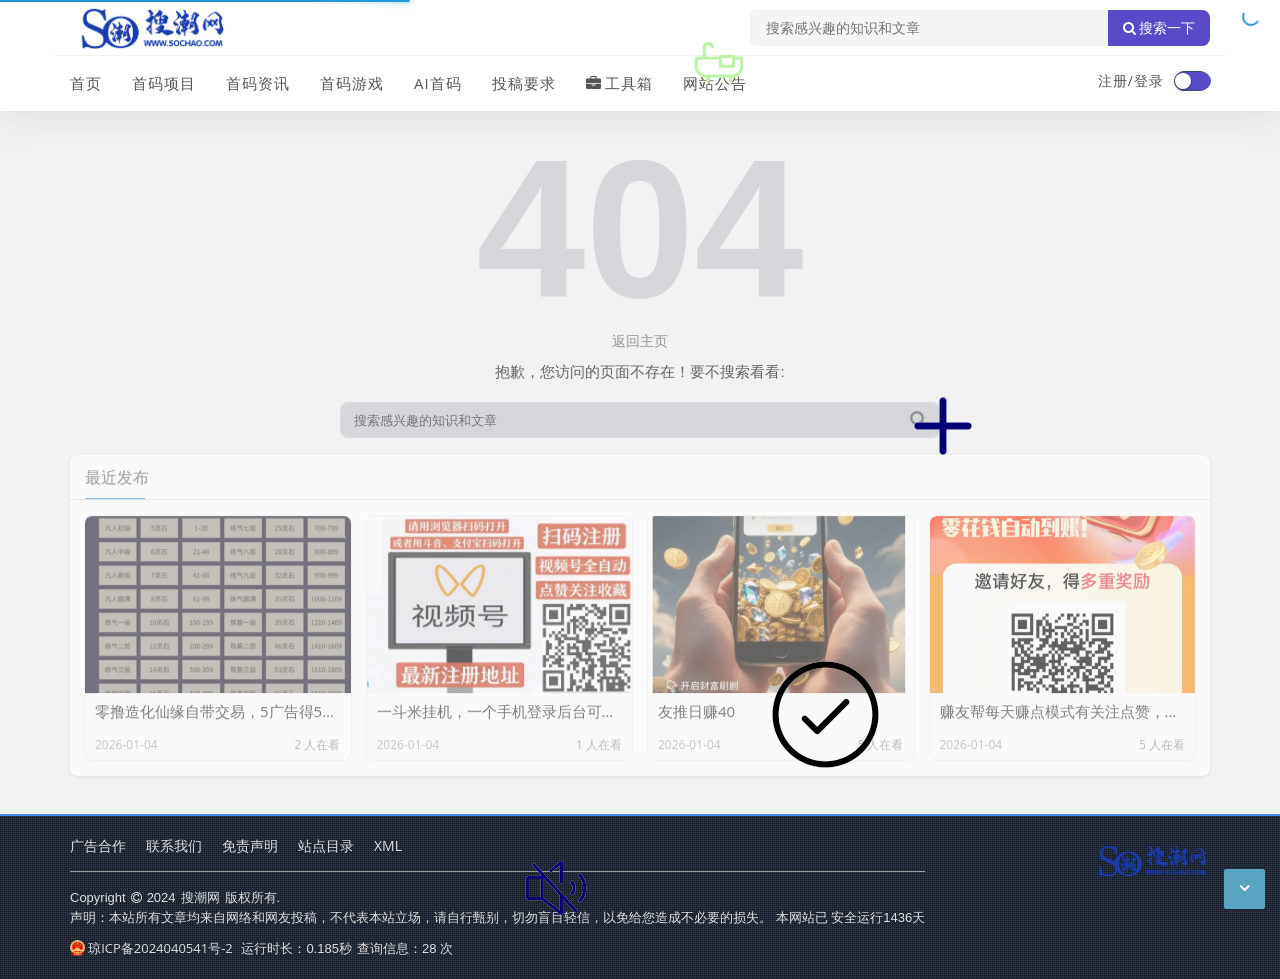 Image resolution: width=1280 pixels, height=979 pixels. Describe the element at coordinates (825, 714) in the screenshot. I see `indicates task or action completed successfully` at that location.